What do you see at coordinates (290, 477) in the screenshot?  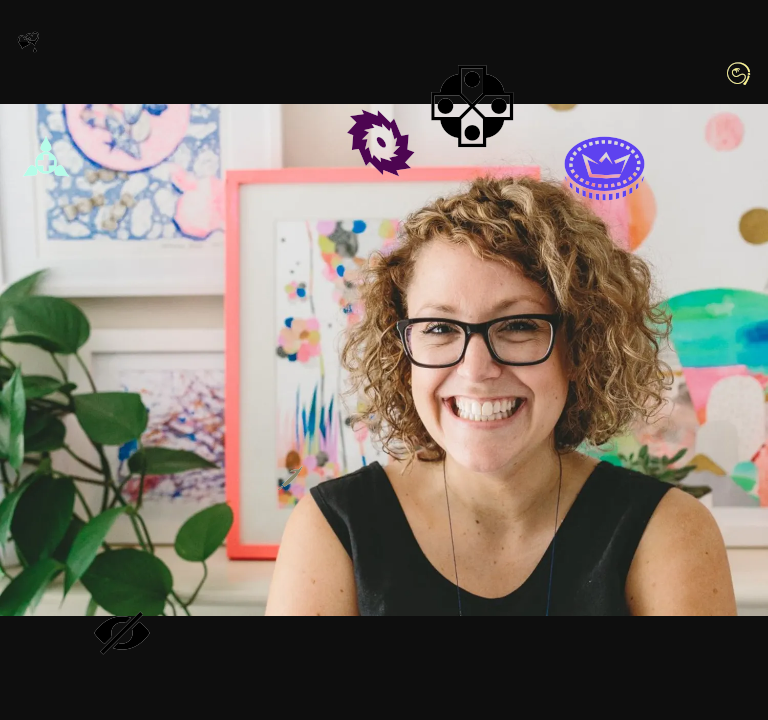 I see `select glaive weapon in game inventory` at bounding box center [290, 477].